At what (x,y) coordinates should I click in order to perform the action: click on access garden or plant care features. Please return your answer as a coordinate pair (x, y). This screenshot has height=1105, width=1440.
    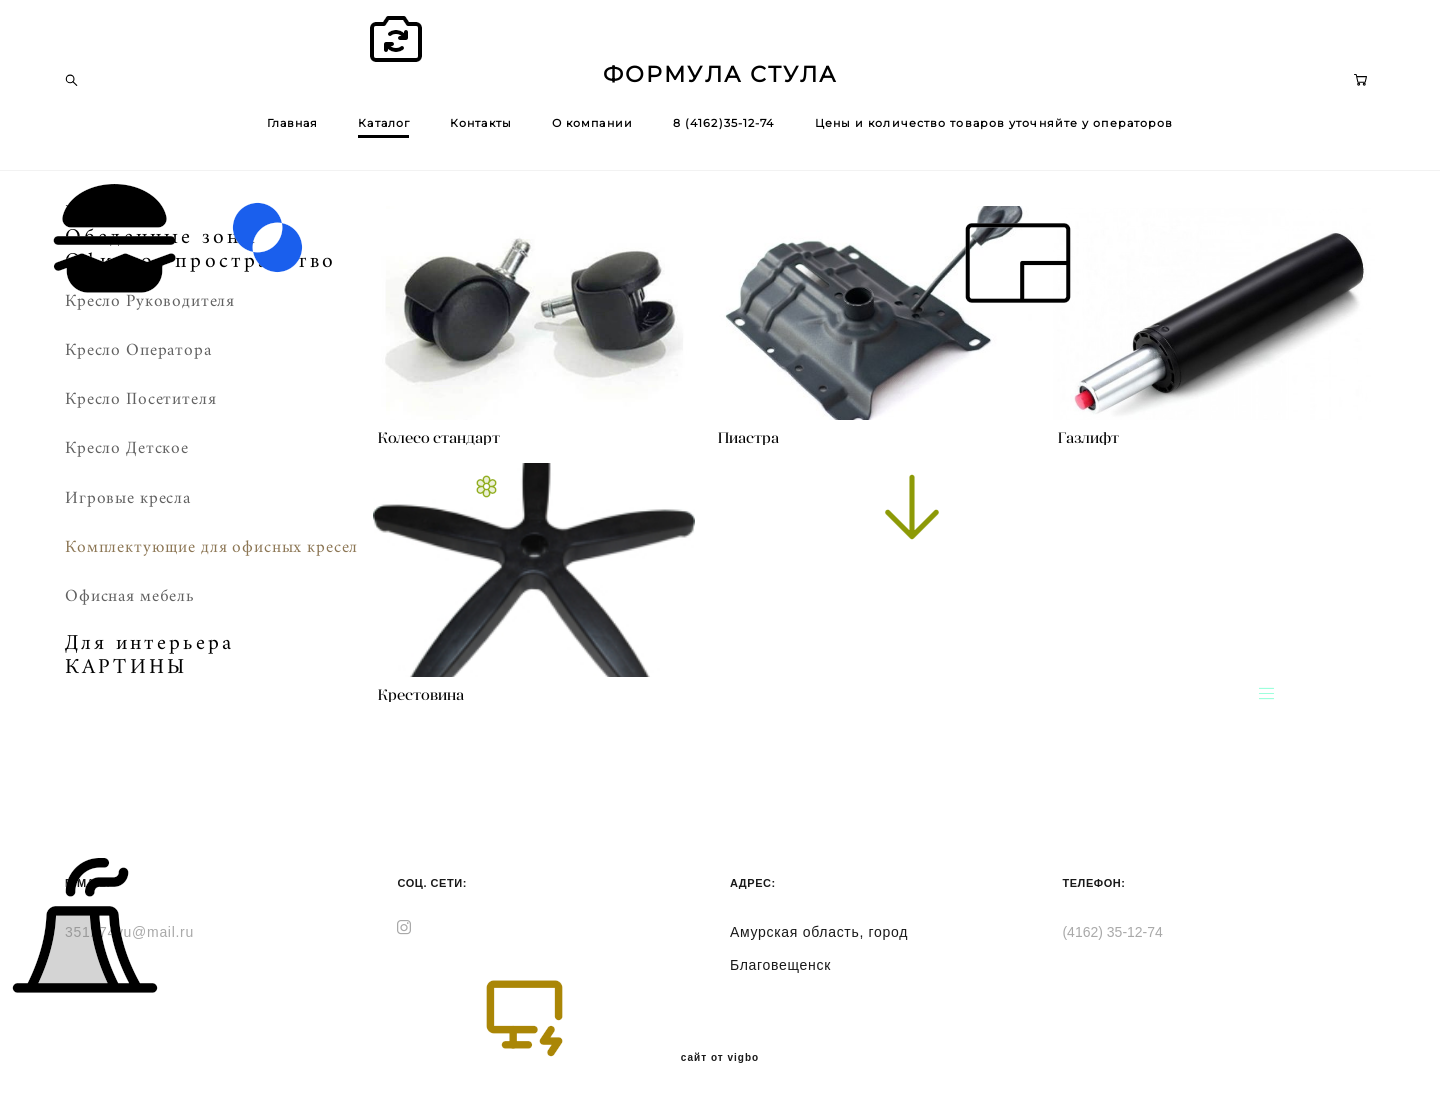
    Looking at the image, I should click on (486, 486).